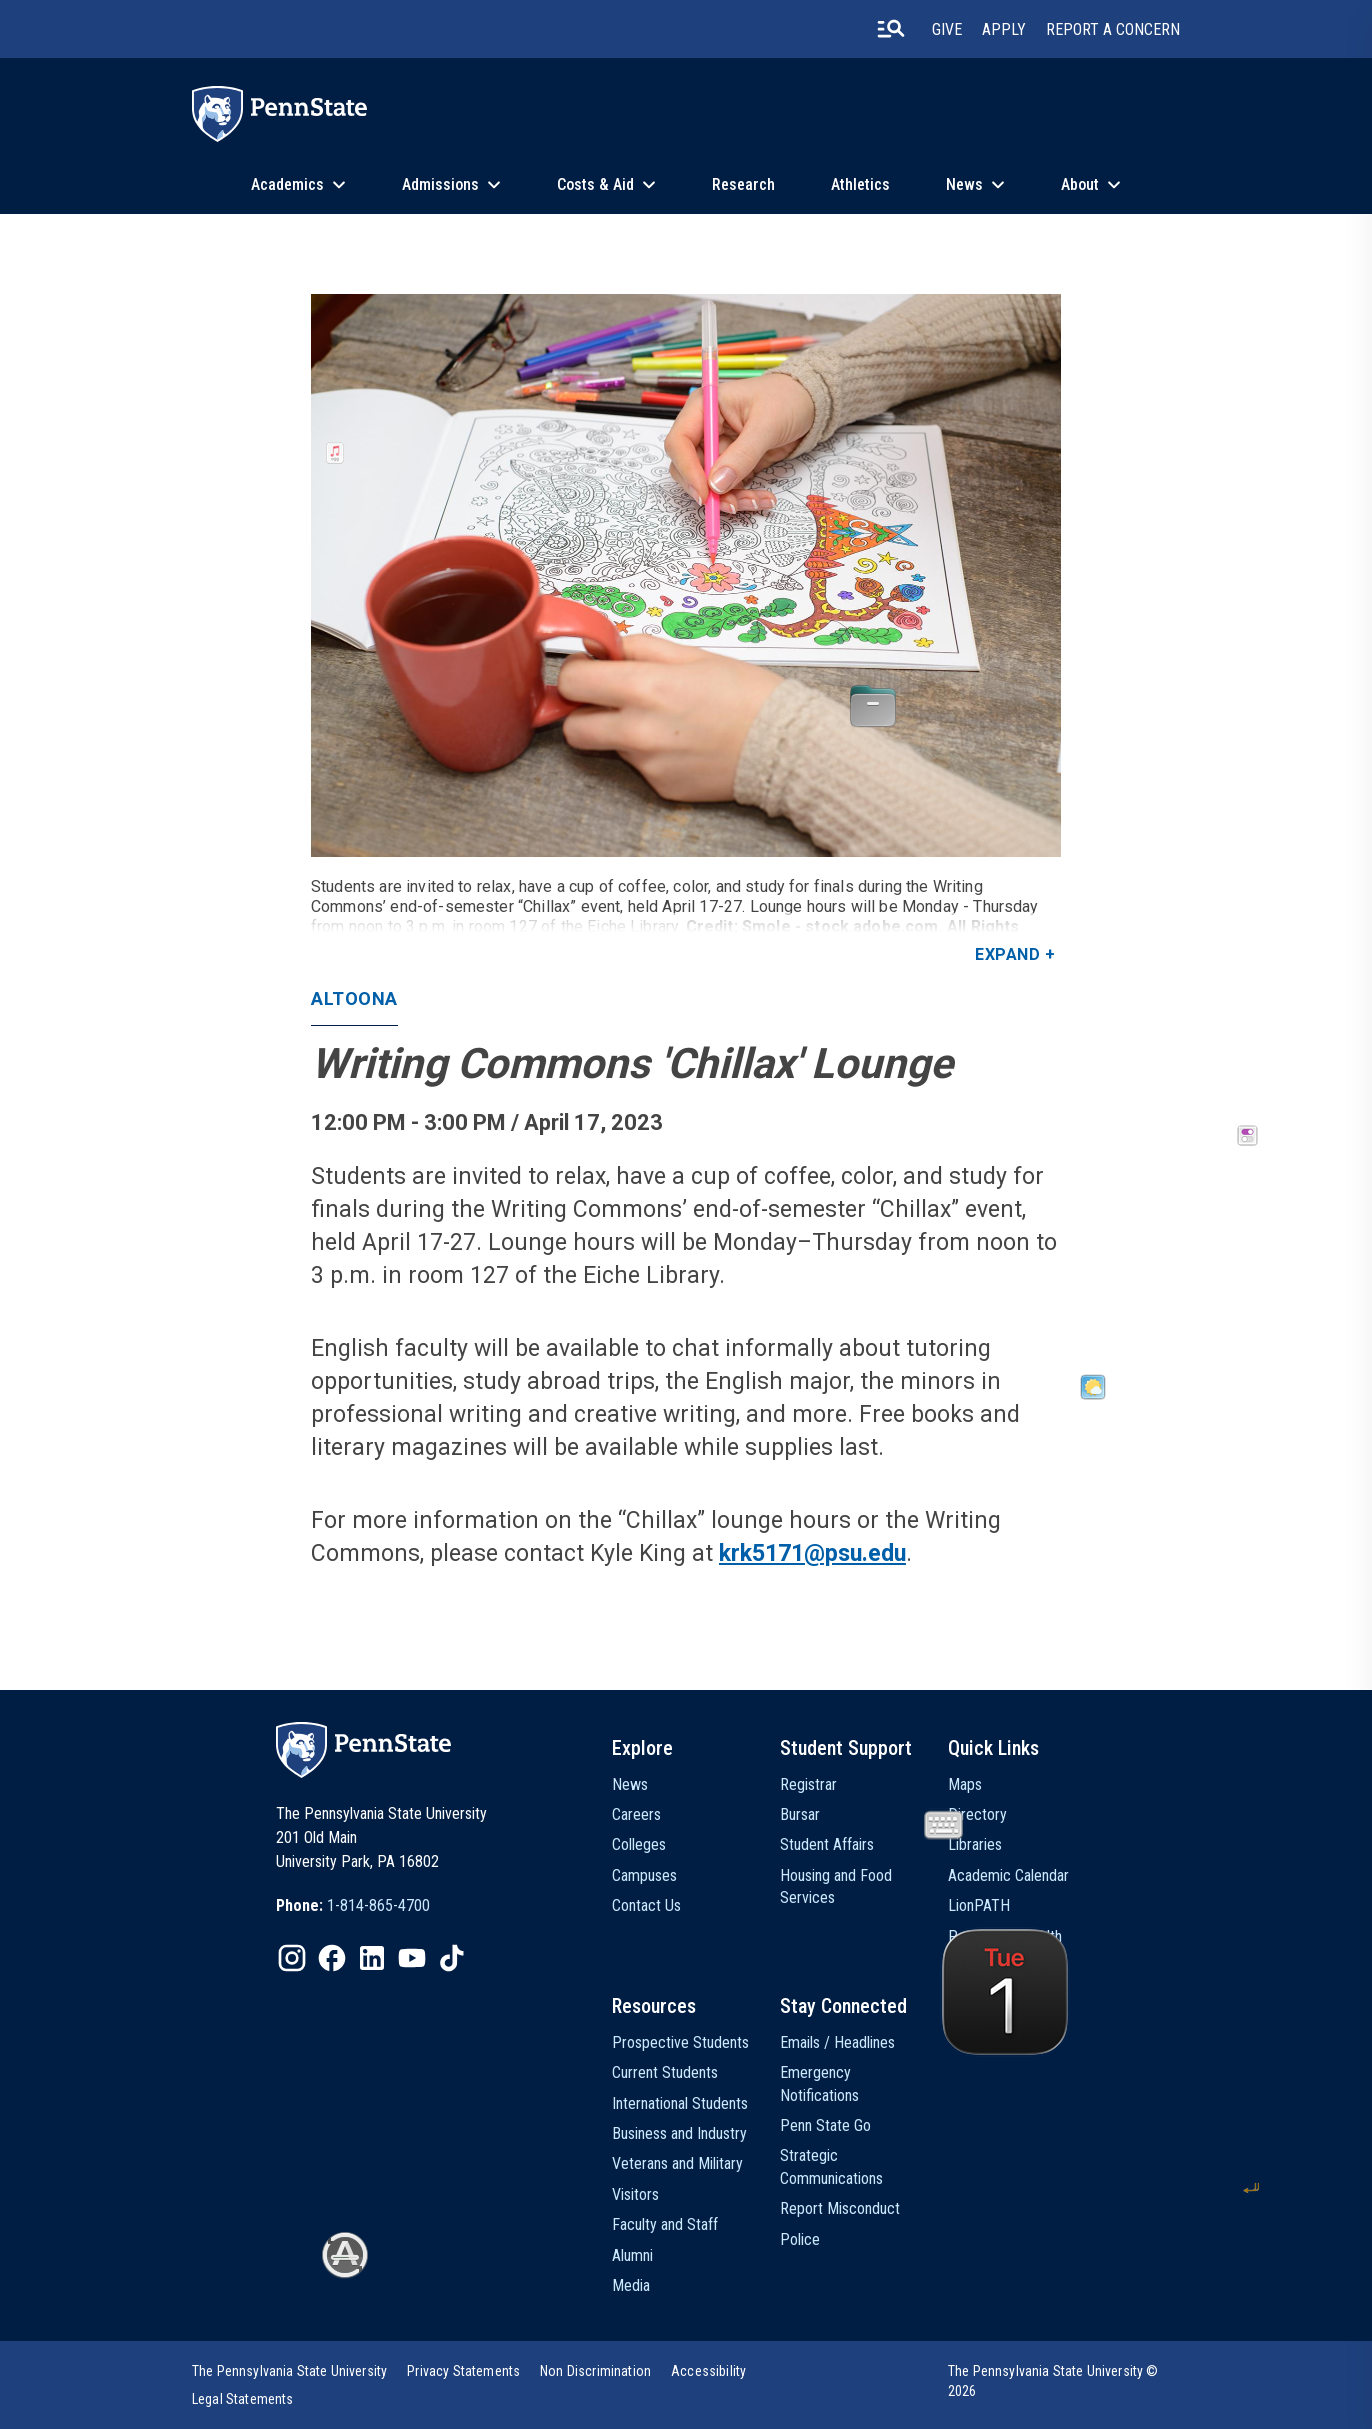  What do you see at coordinates (345, 2255) in the screenshot?
I see `check for available system updates` at bounding box center [345, 2255].